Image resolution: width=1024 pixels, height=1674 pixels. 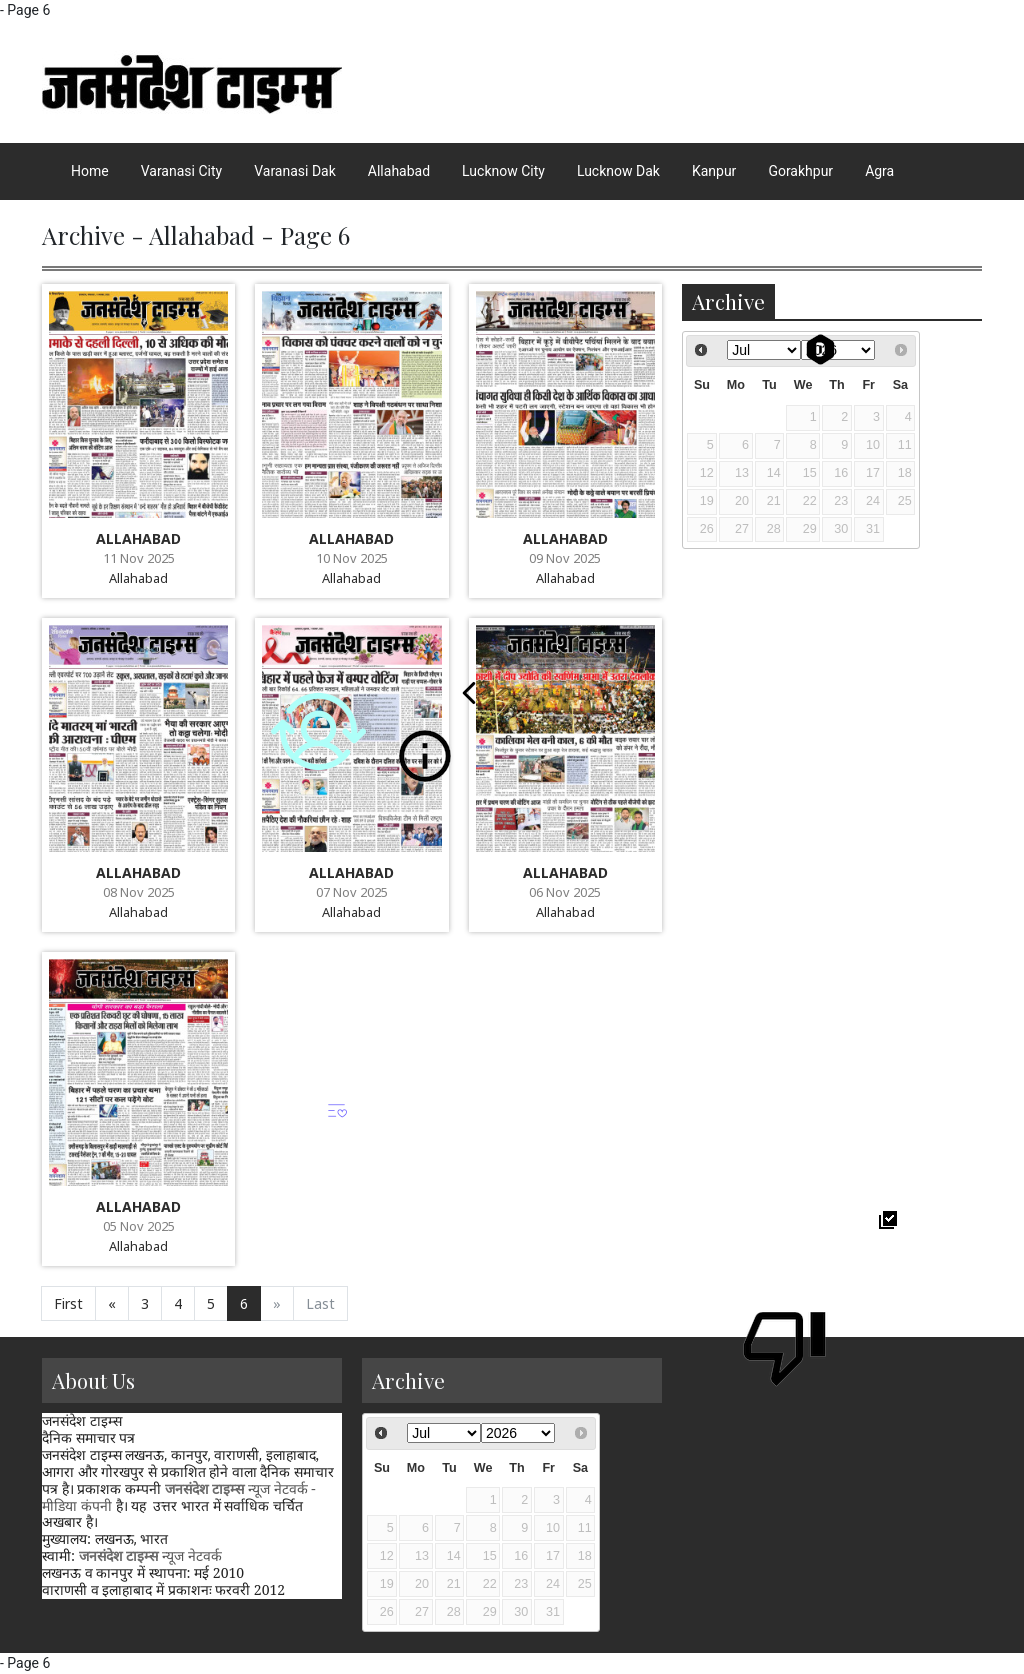 What do you see at coordinates (336, 1110) in the screenshot?
I see `view your favorites list` at bounding box center [336, 1110].